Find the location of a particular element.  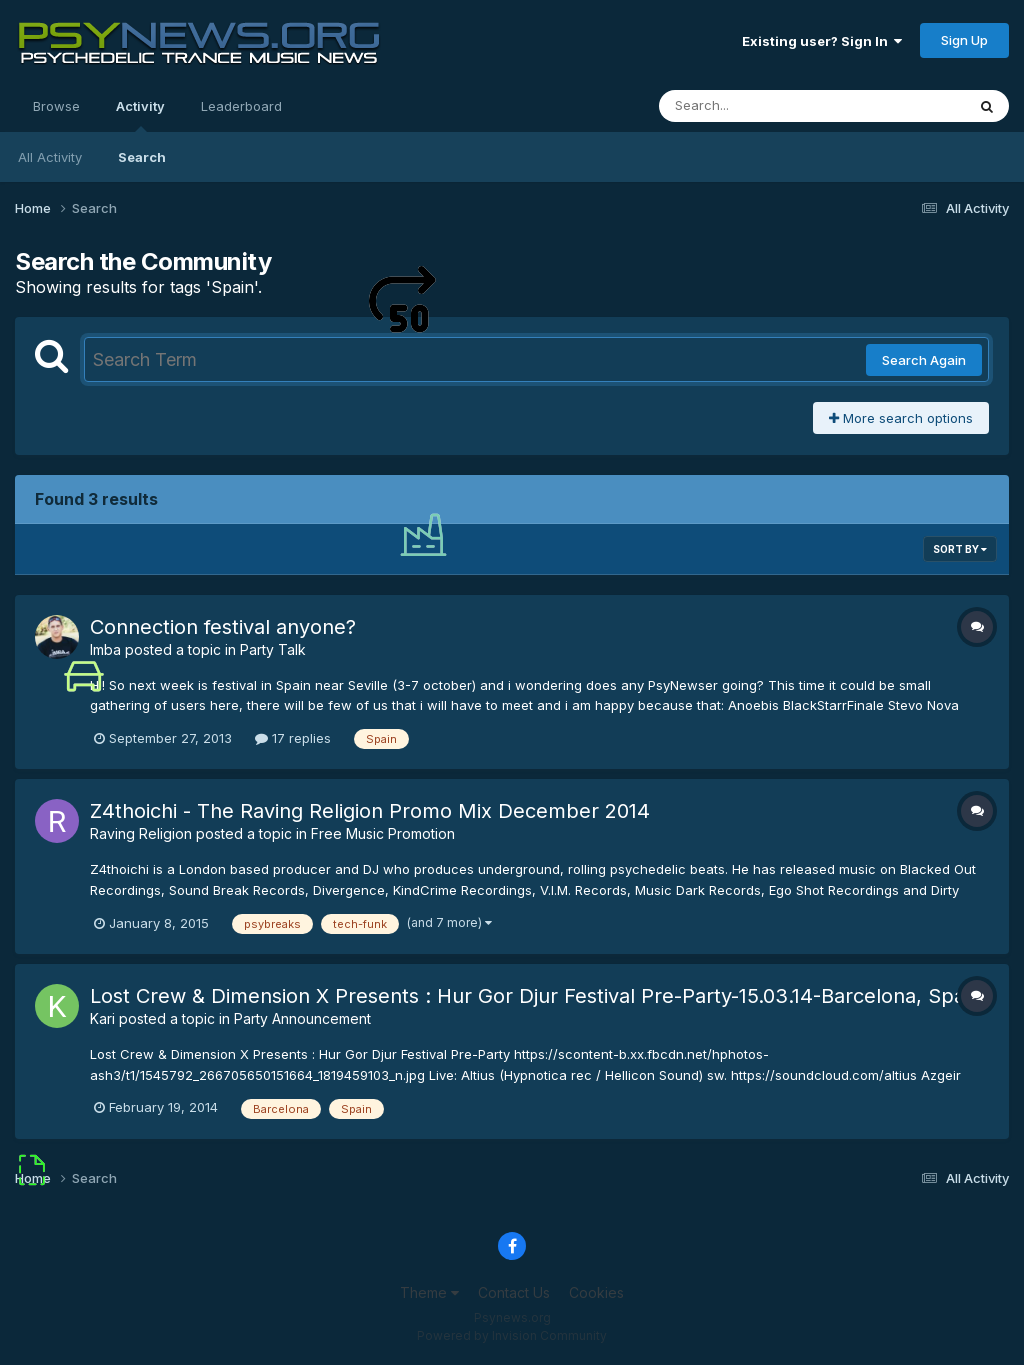

skip forward 50 seconds is located at coordinates (404, 301).